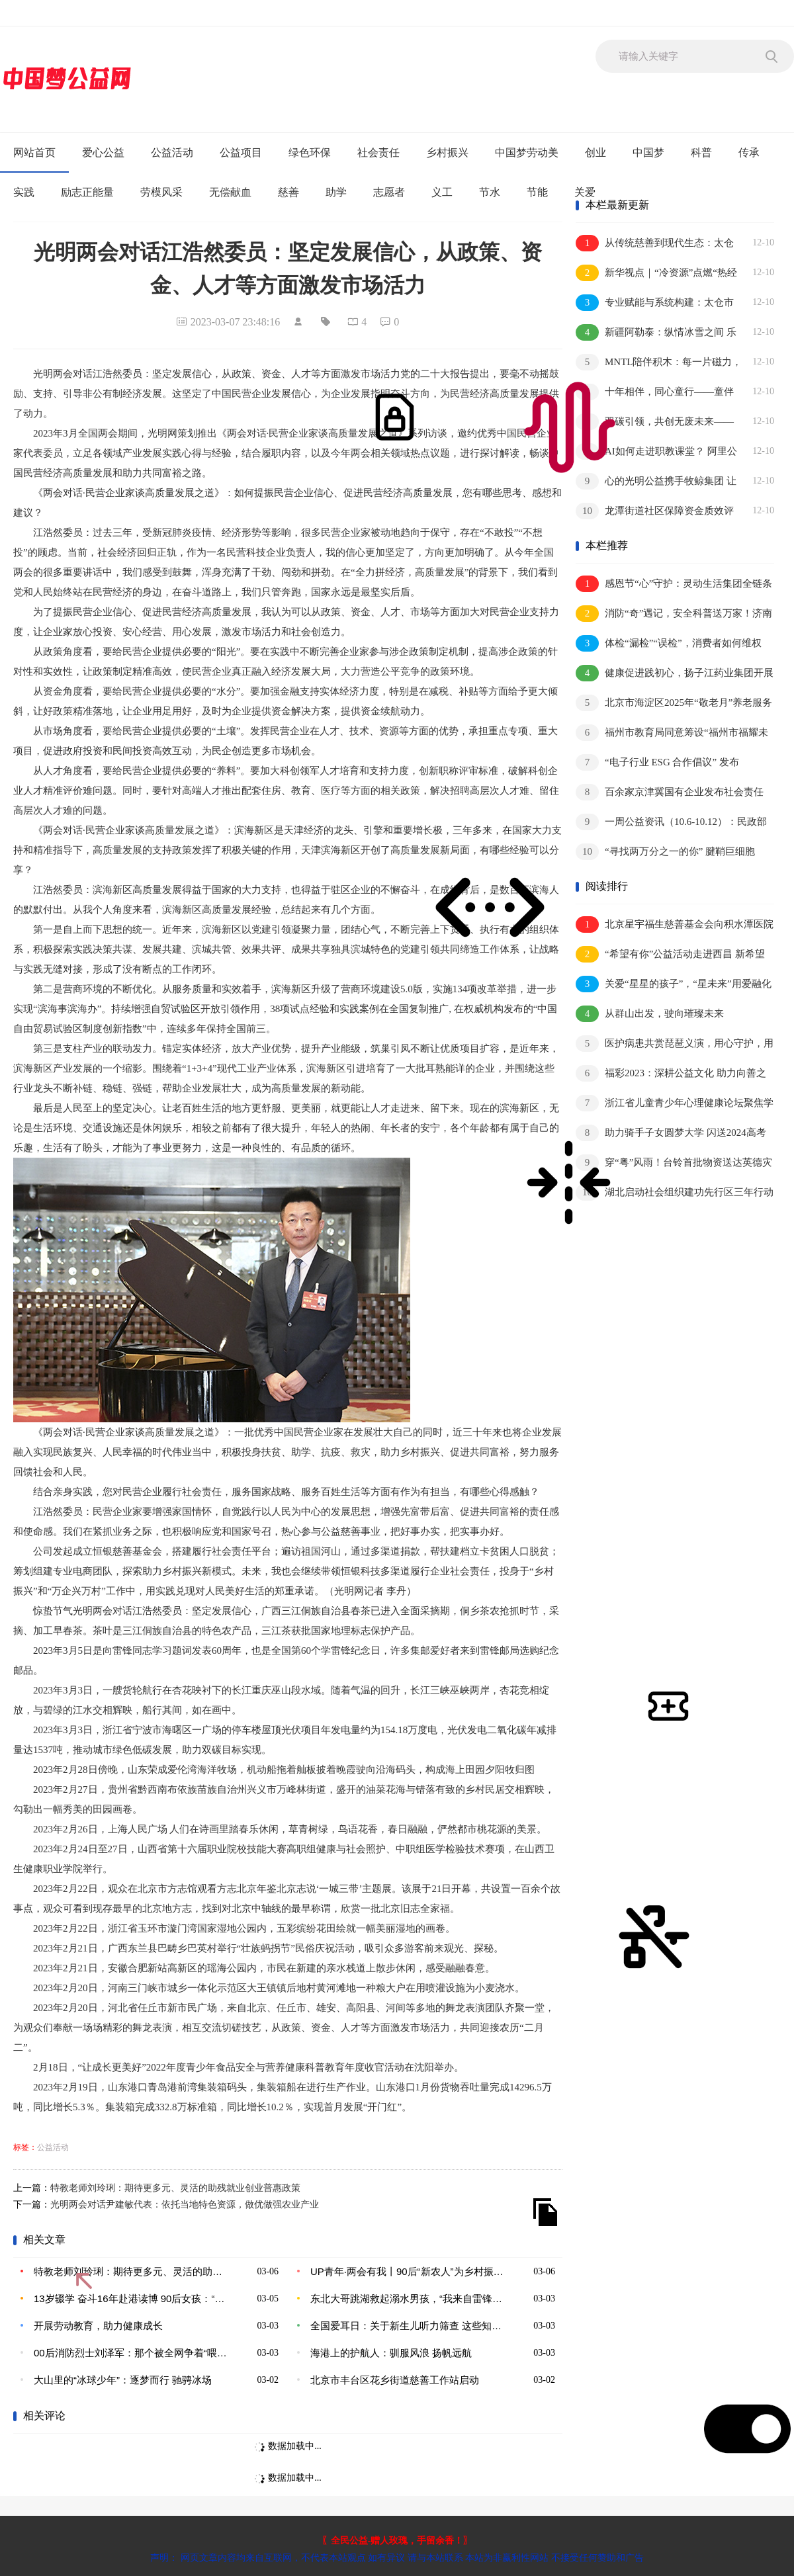 This screenshot has height=2576, width=794. I want to click on copy file to clipboard, so click(546, 2212).